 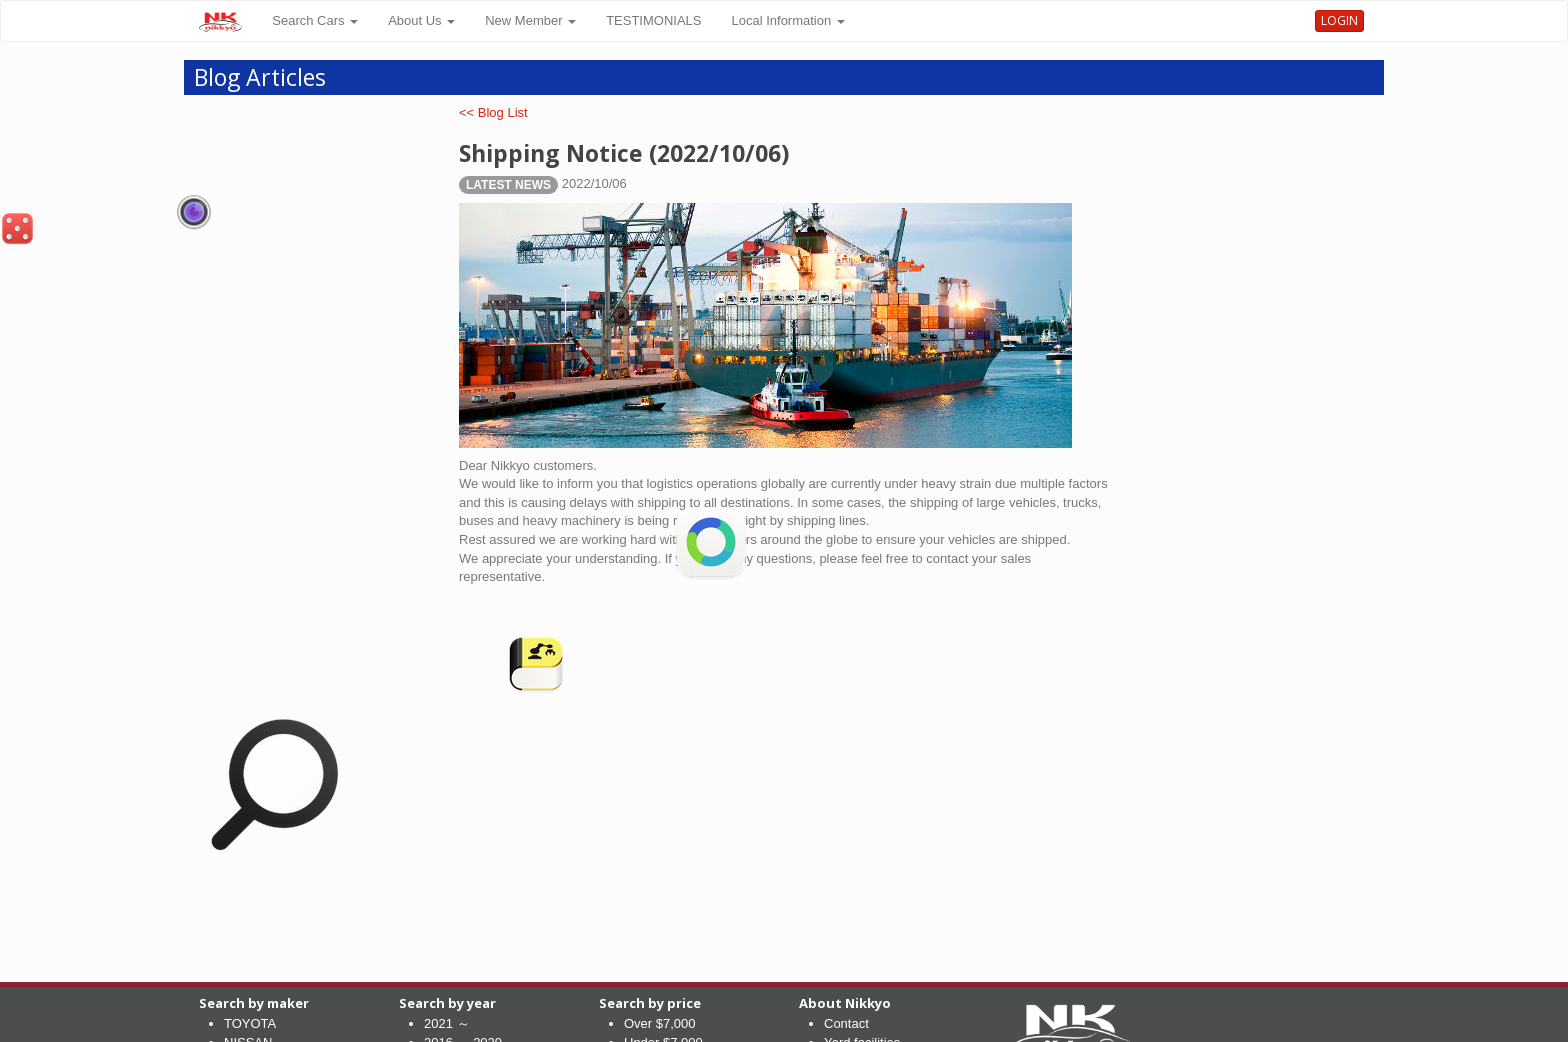 I want to click on open synergy app for keyboard and mouse sharing, so click(x=711, y=542).